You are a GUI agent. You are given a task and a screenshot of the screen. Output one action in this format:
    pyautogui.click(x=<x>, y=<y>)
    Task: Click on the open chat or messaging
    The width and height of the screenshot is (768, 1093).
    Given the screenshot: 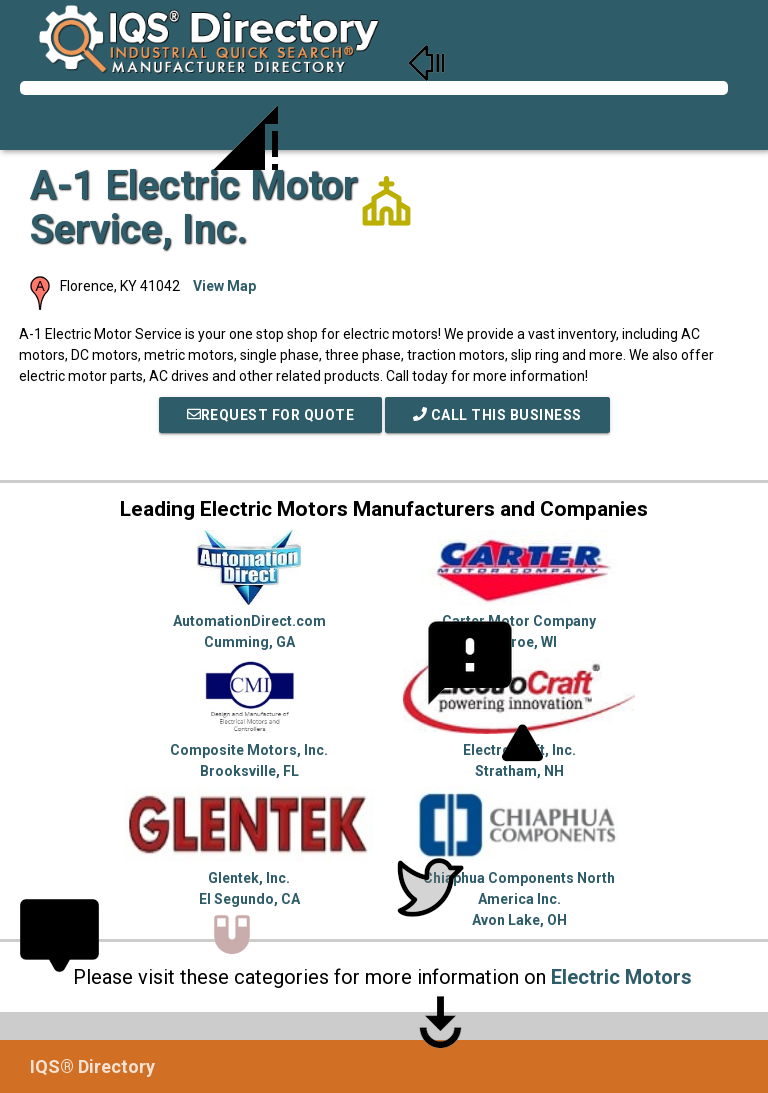 What is the action you would take?
    pyautogui.click(x=59, y=932)
    